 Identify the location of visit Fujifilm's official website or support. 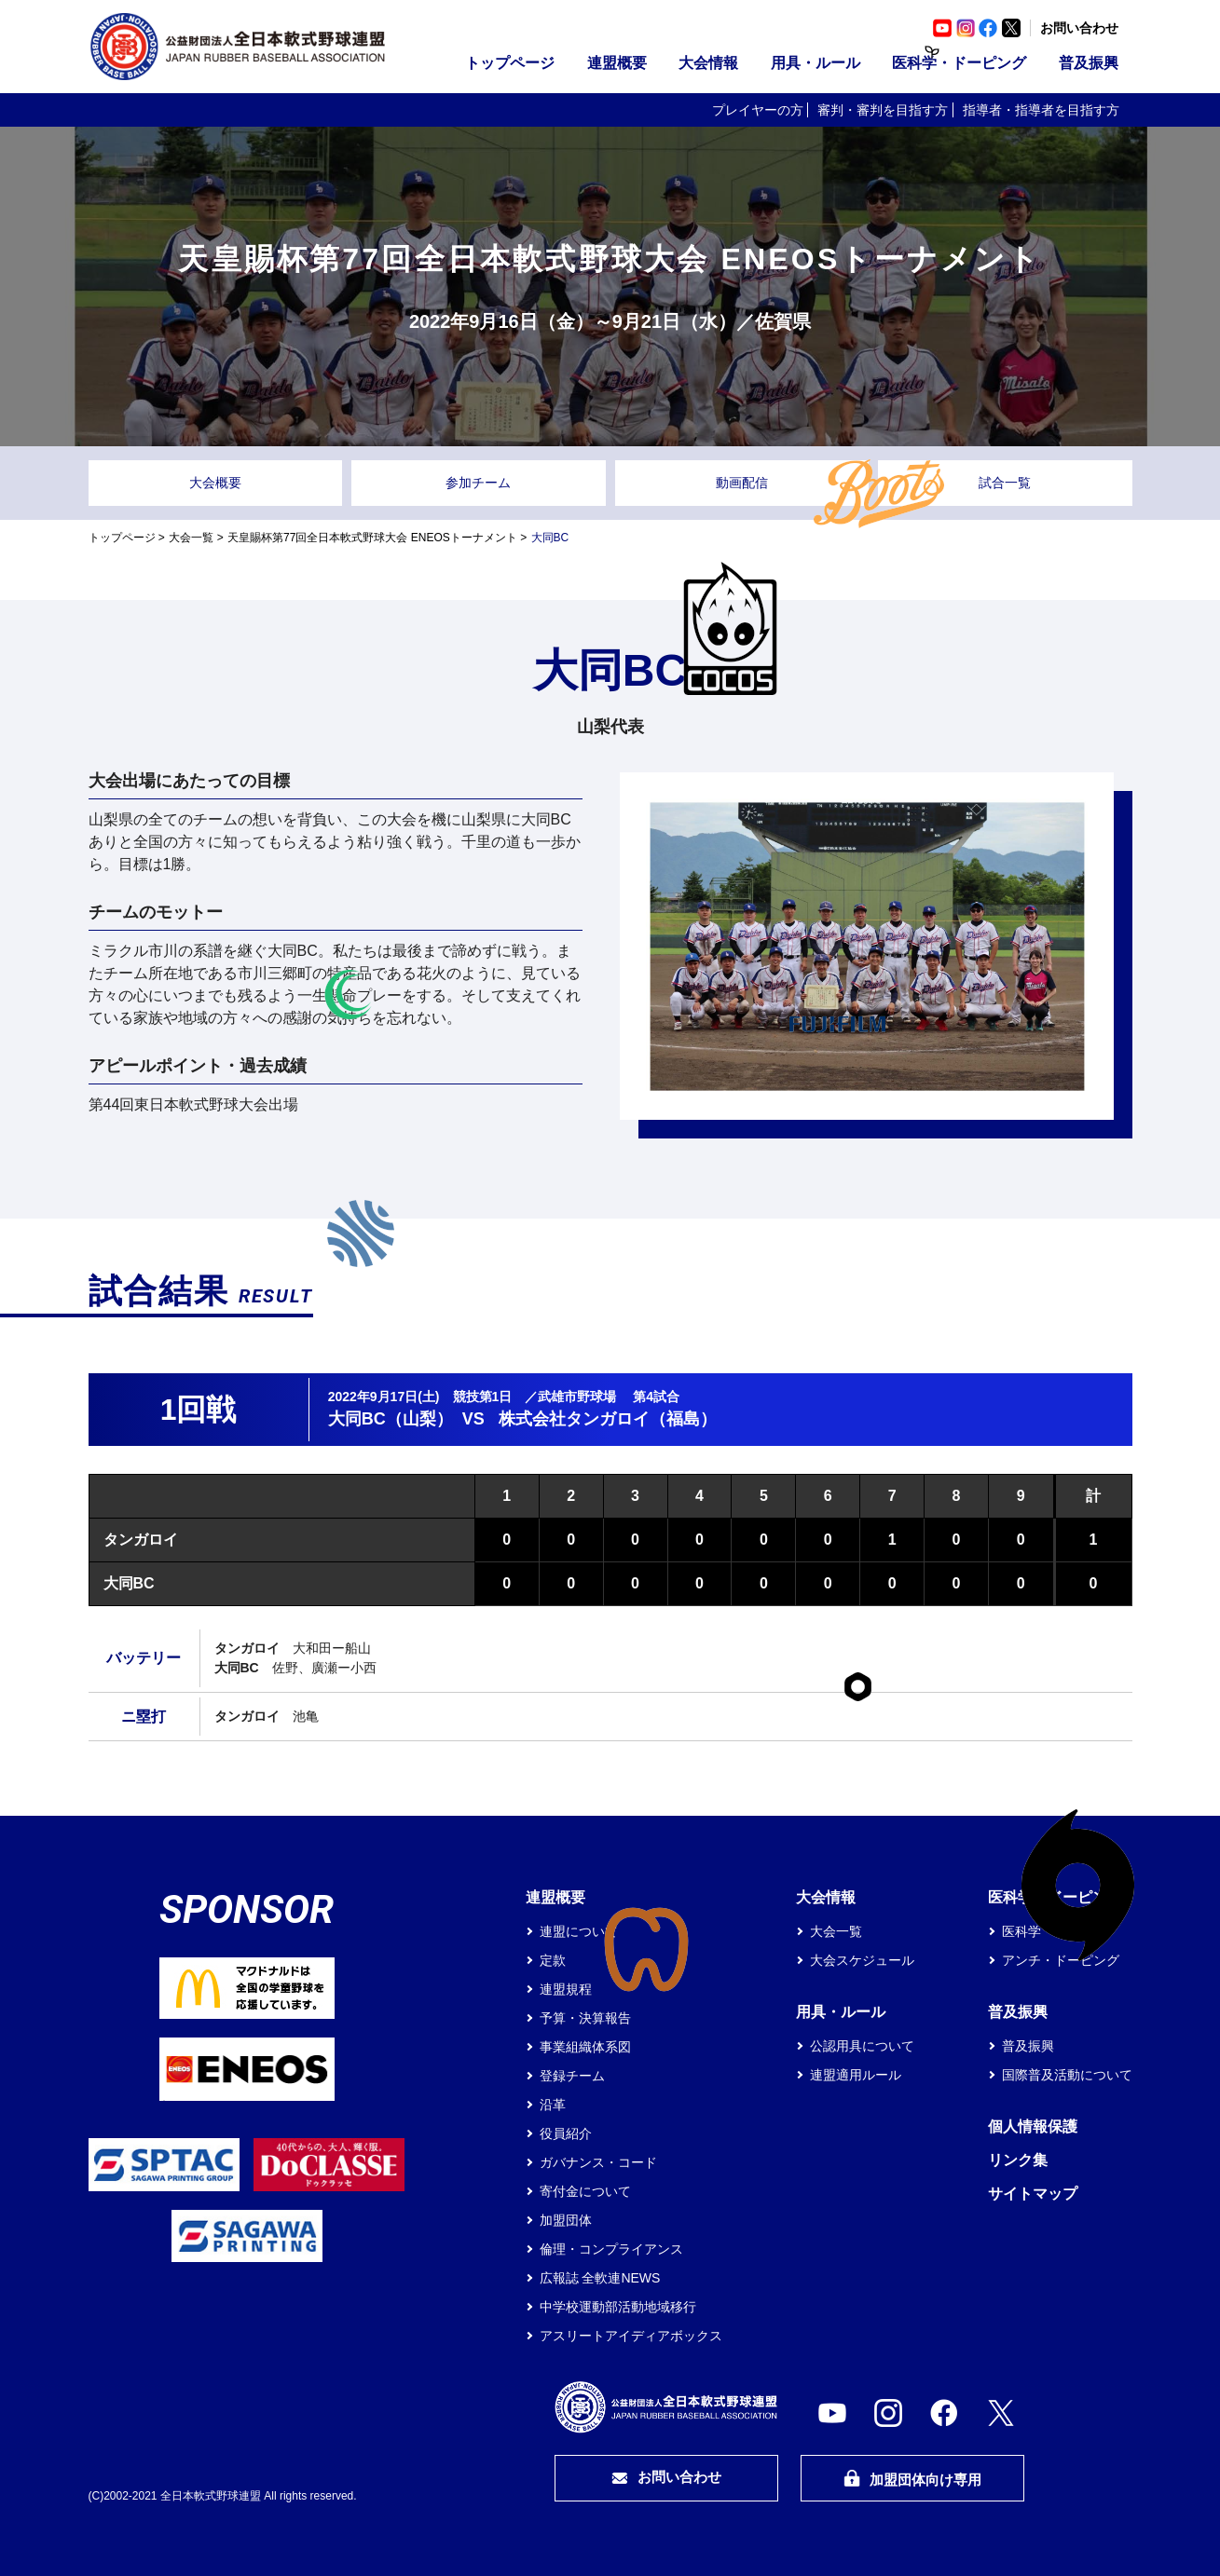
(837, 1024).